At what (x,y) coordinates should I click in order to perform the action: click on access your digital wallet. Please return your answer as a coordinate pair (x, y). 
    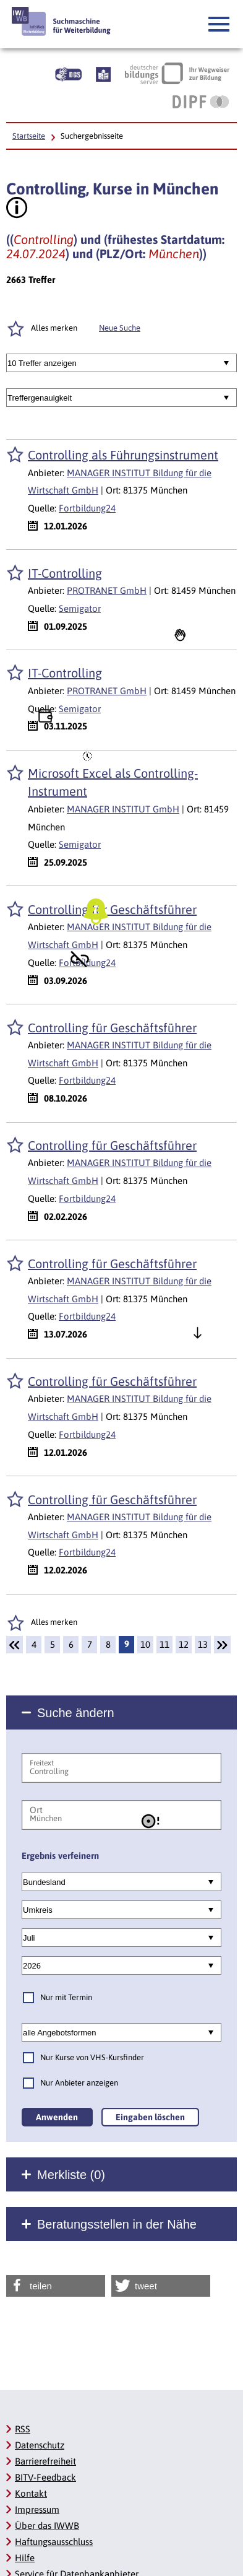
    Looking at the image, I should click on (45, 716).